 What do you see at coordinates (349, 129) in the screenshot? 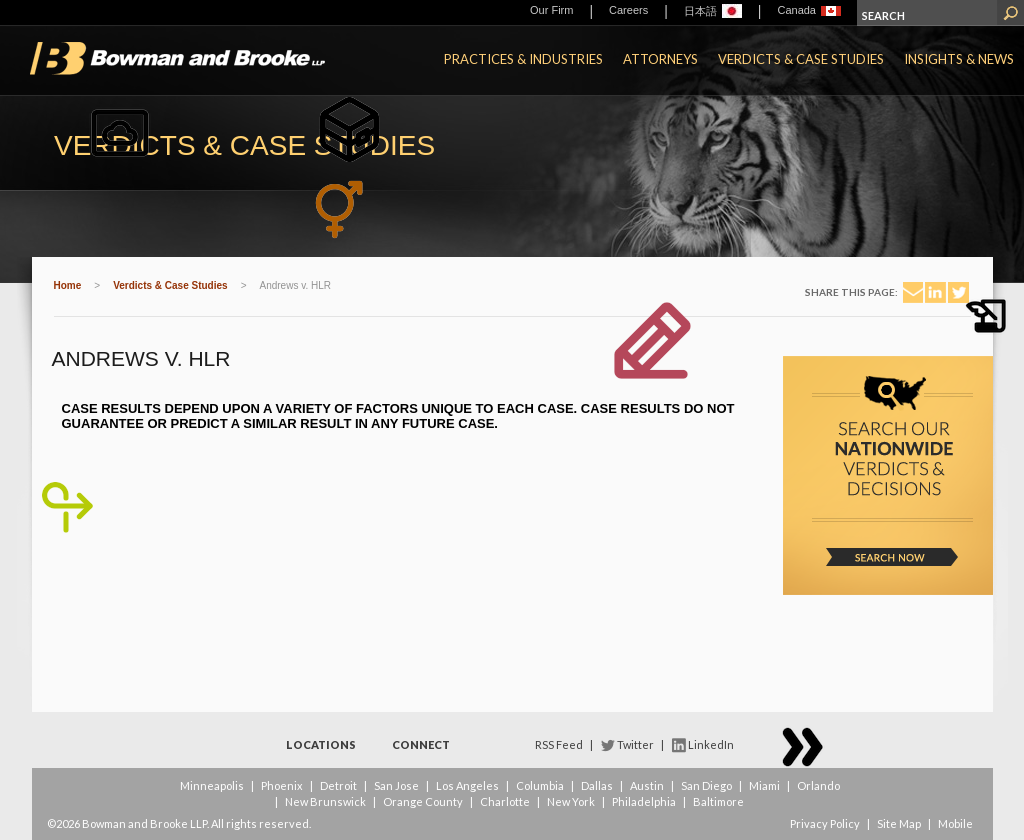
I see `open minecraft` at bounding box center [349, 129].